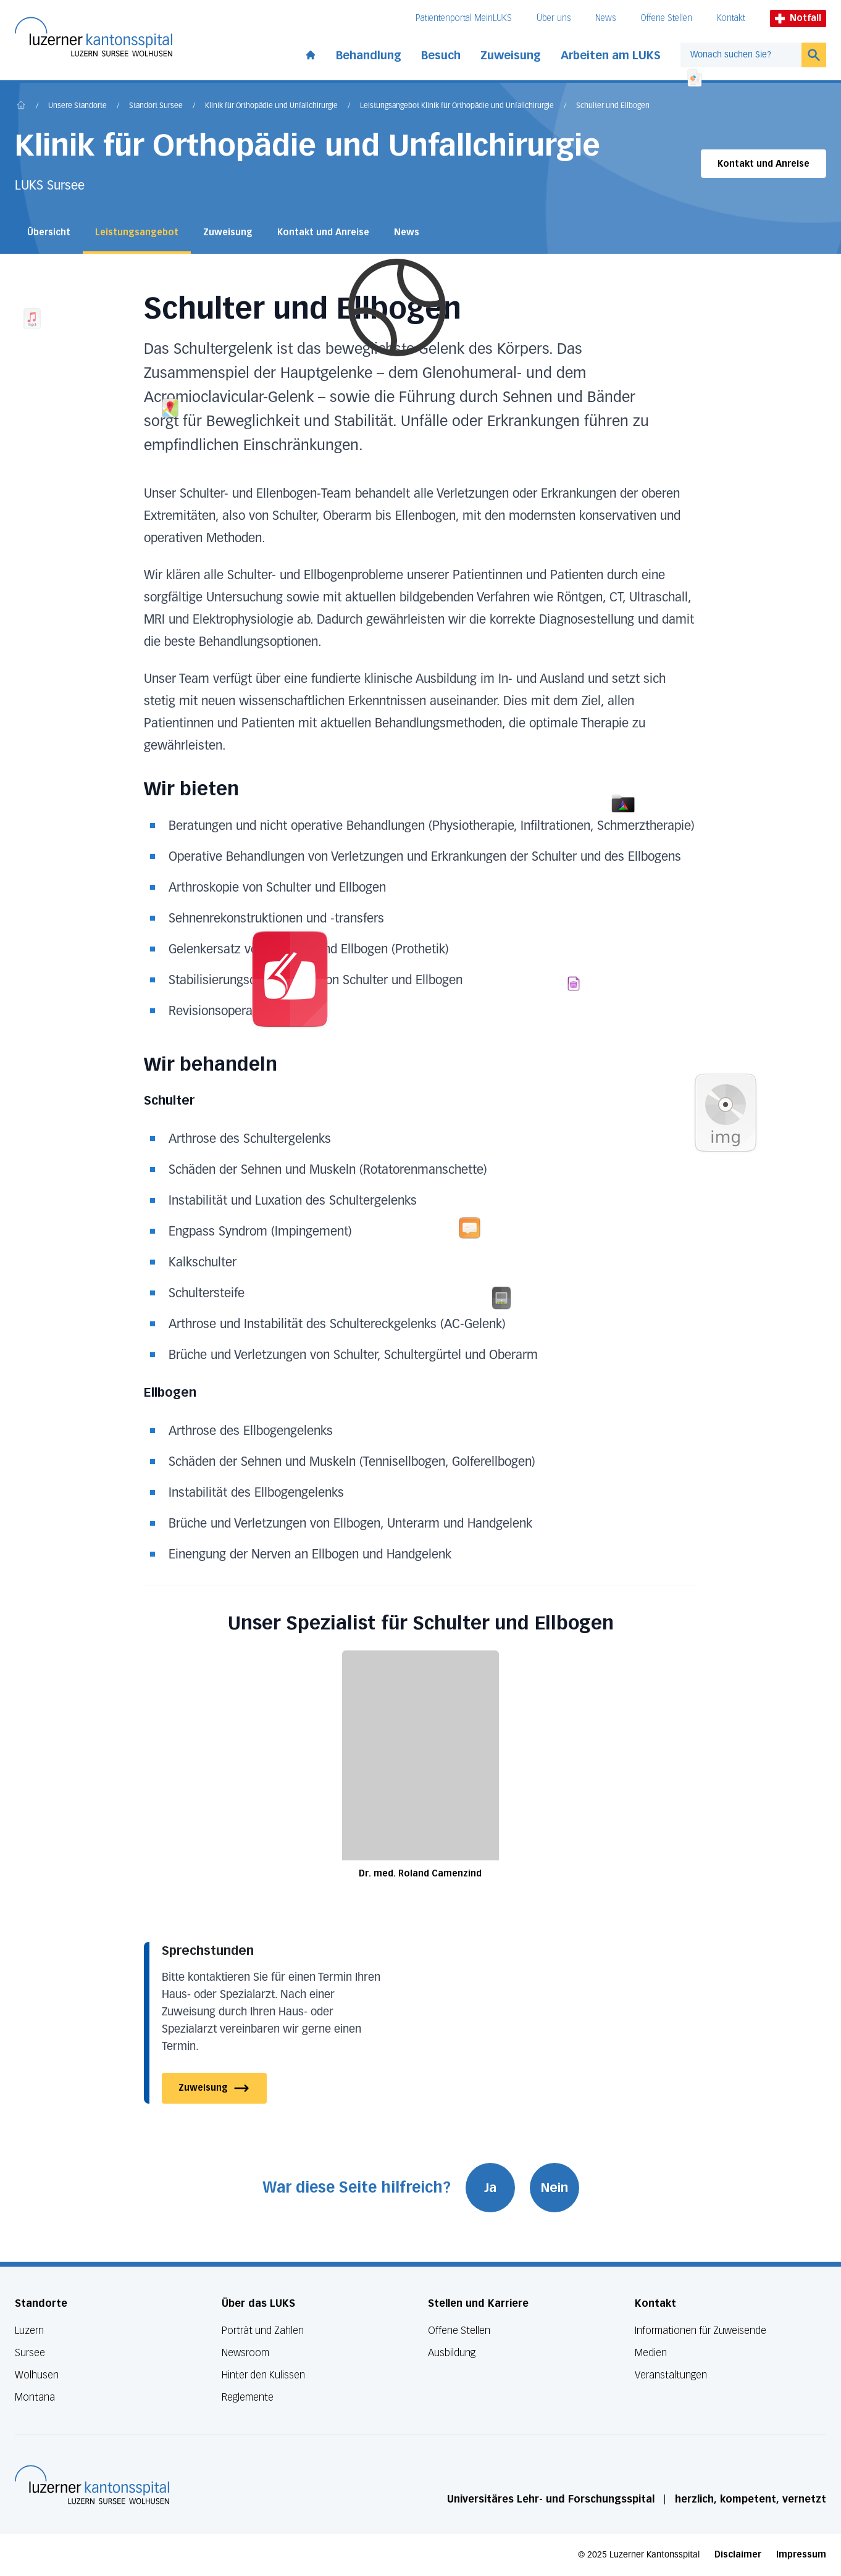 The width and height of the screenshot is (841, 2576). What do you see at coordinates (501, 1298) in the screenshot?
I see `gameboy rom file type indicator` at bounding box center [501, 1298].